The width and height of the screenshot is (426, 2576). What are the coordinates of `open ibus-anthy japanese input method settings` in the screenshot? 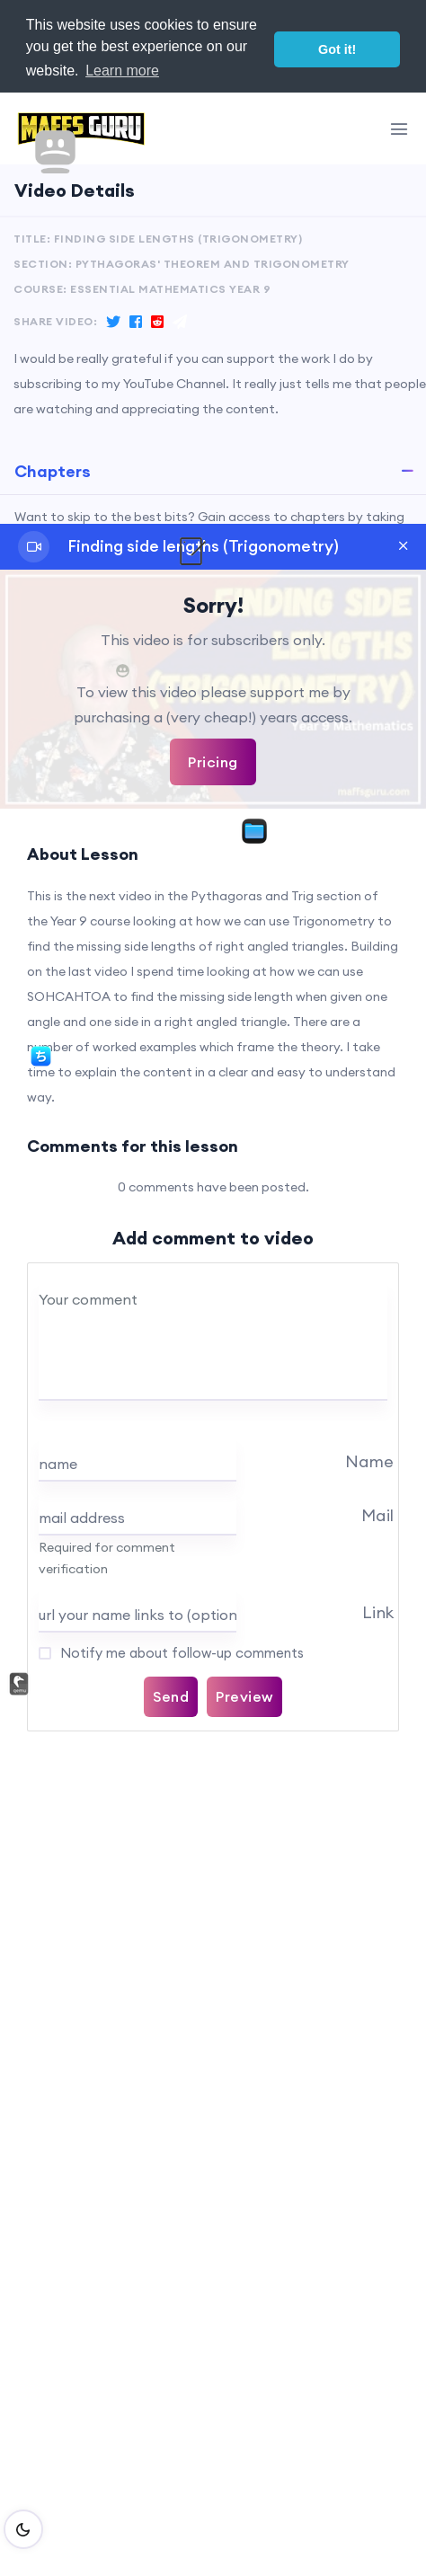 It's located at (40, 1056).